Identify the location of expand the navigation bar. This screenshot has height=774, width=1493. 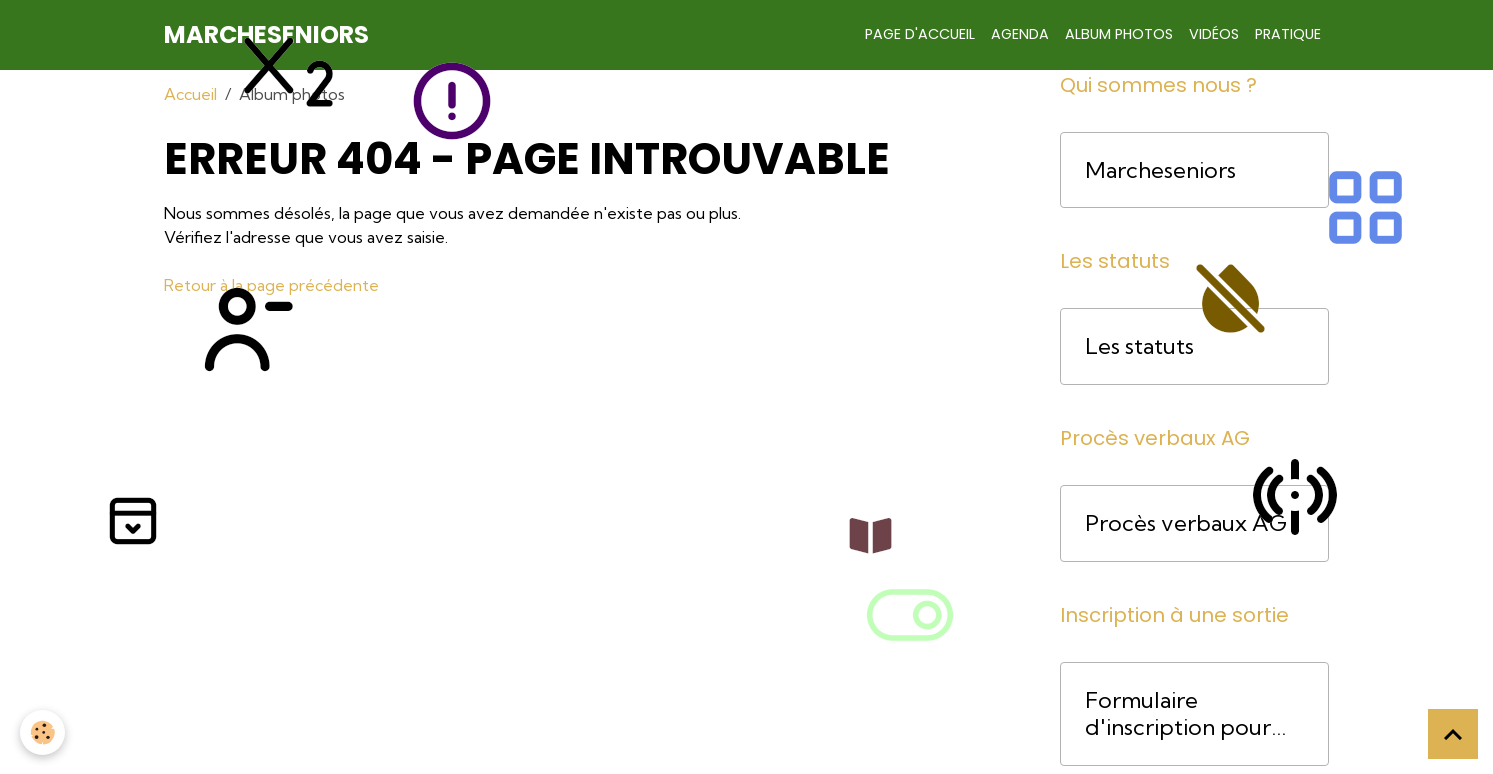
(133, 521).